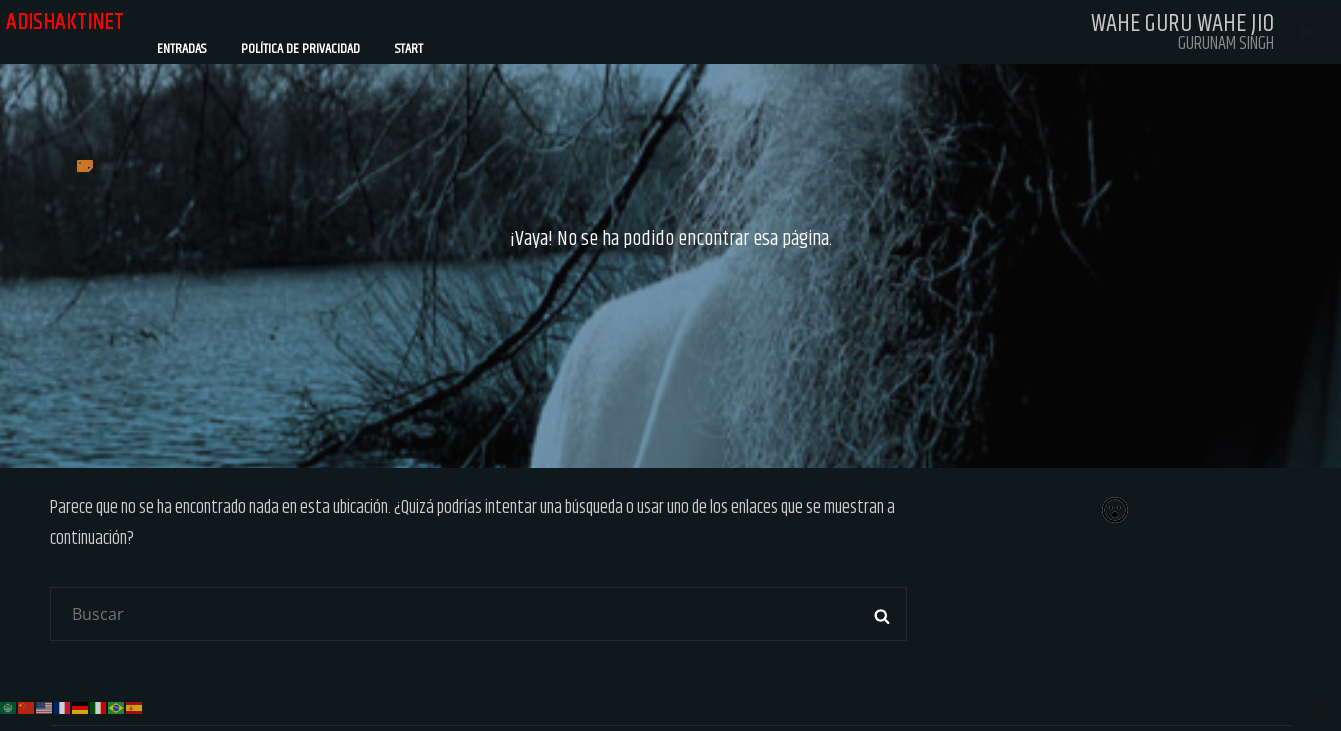 The image size is (1341, 731). What do you see at coordinates (1115, 510) in the screenshot?
I see `indicates a surprise or unexpected event notification` at bounding box center [1115, 510].